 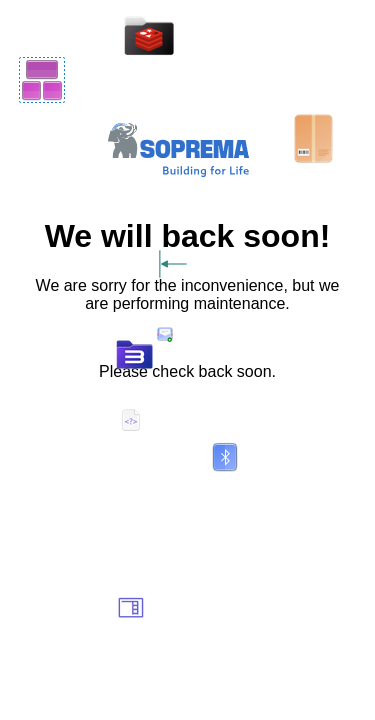 I want to click on go to the first item in a list or sequence, so click(x=173, y=264).